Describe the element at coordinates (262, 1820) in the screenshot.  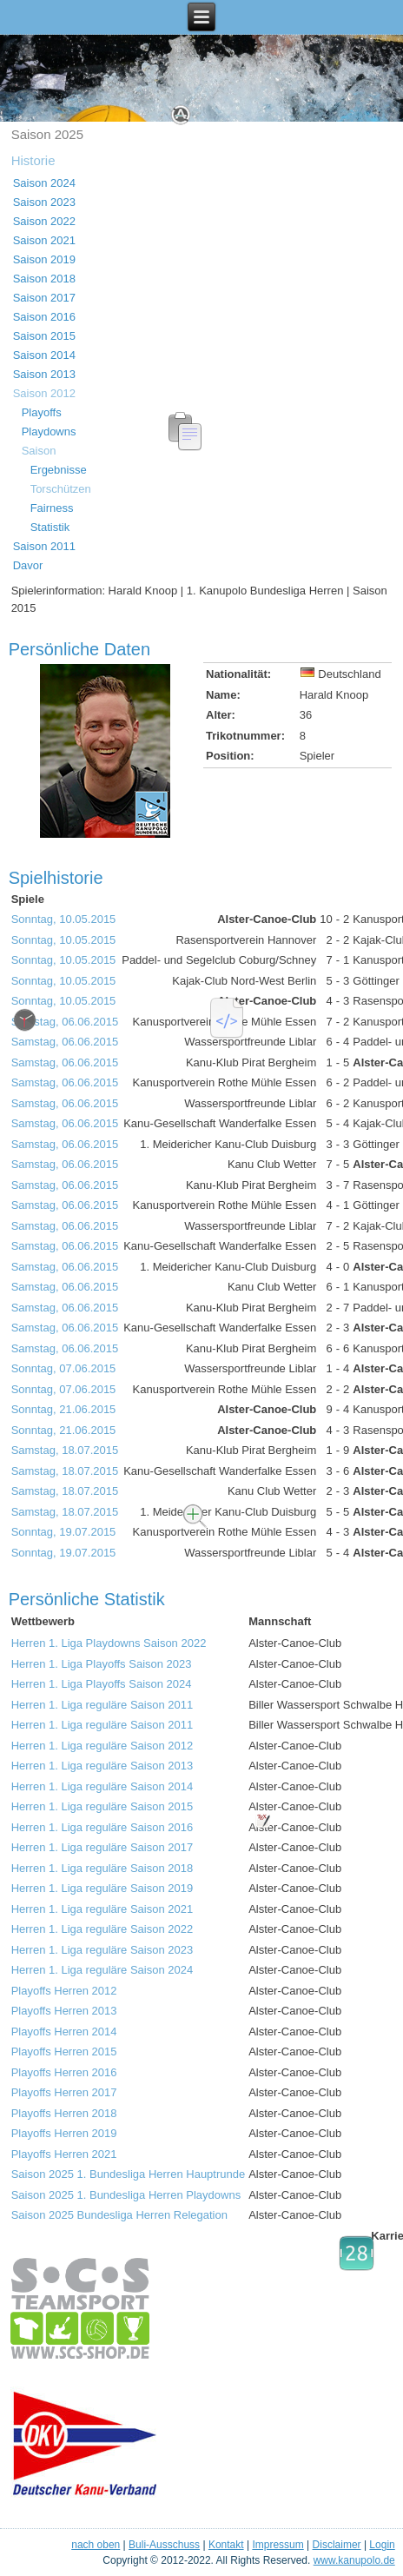
I see `open texstudio latex editor` at that location.